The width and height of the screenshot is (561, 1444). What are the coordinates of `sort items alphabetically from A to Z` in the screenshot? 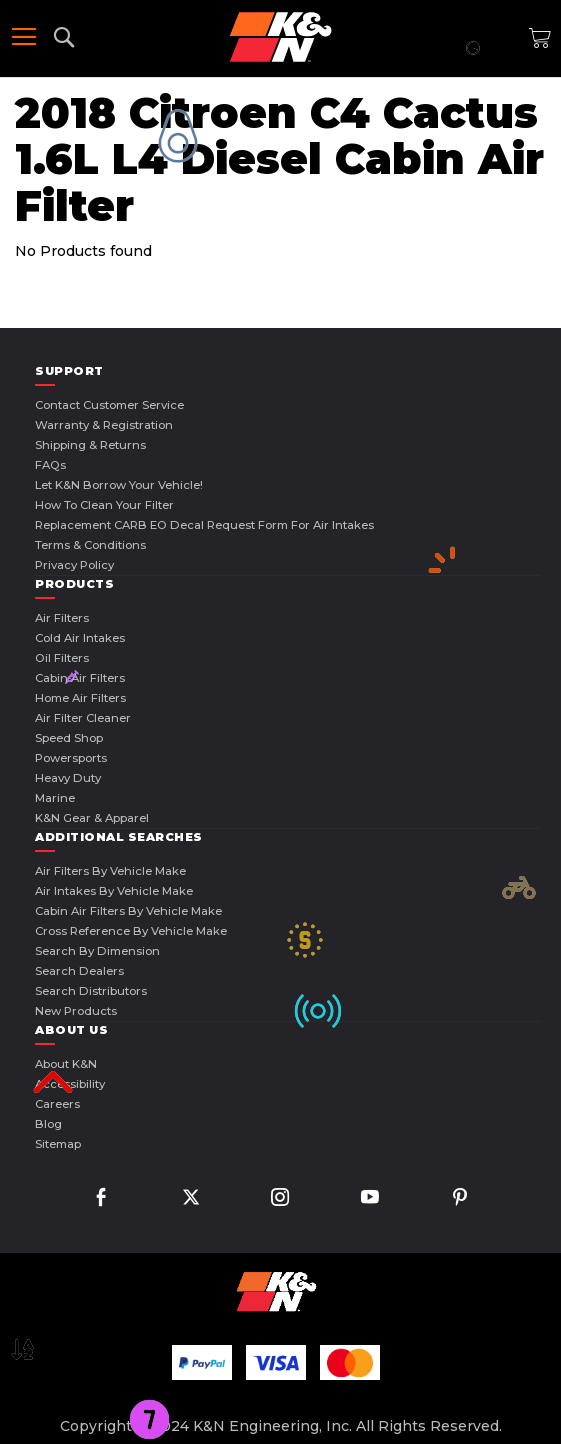 It's located at (22, 1349).